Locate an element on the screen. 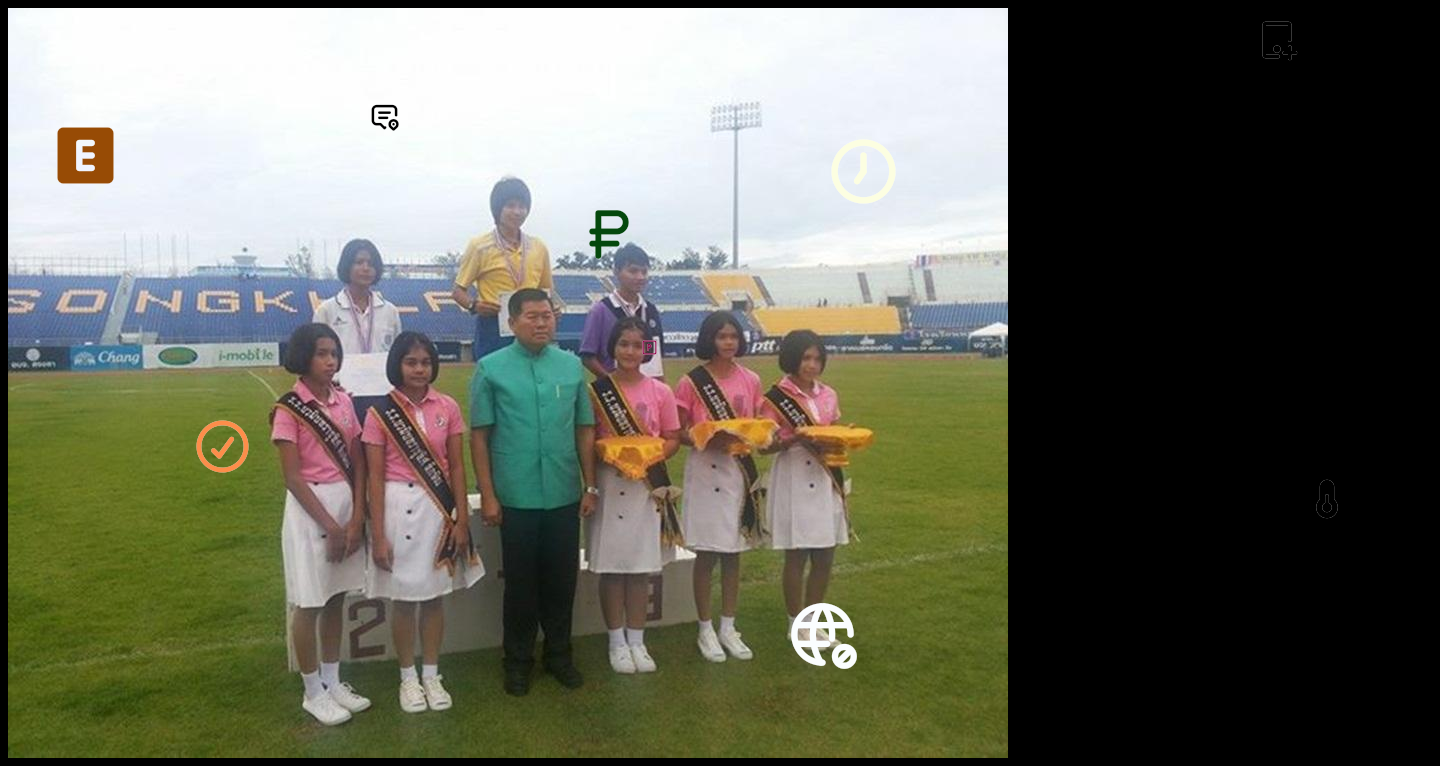  indicates medium or moderate temperature is located at coordinates (1327, 499).